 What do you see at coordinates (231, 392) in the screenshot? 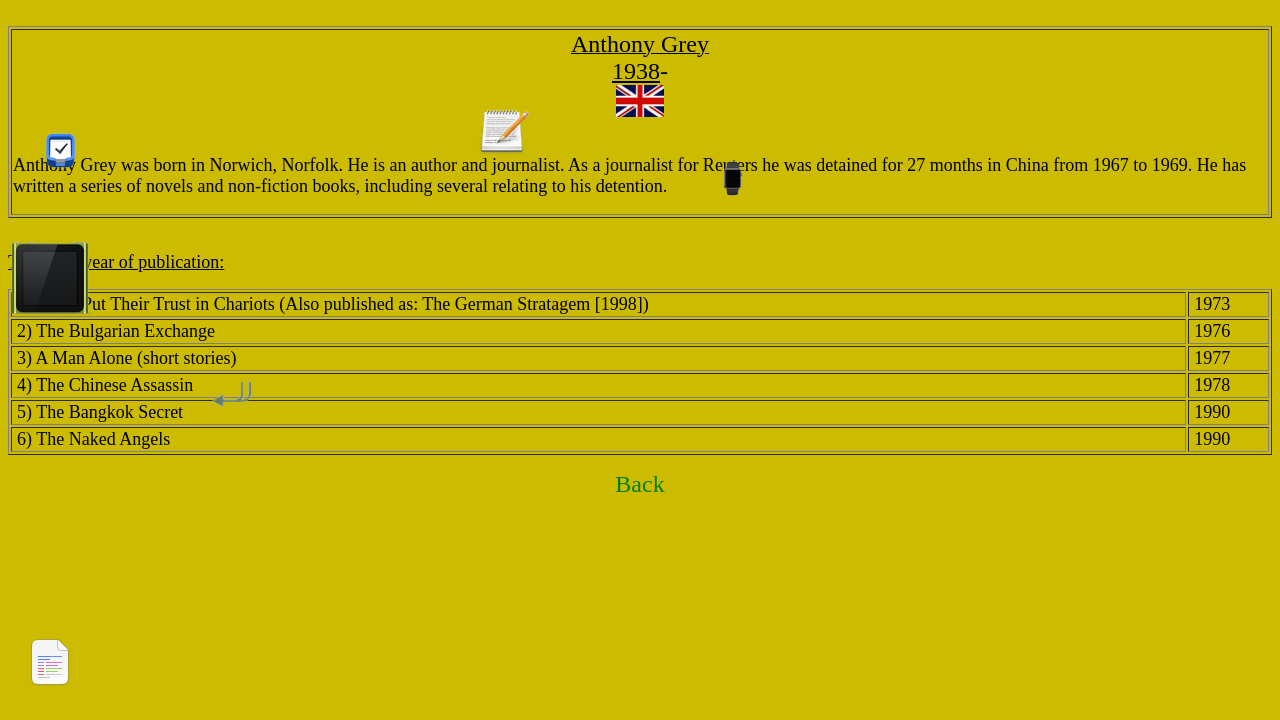
I see `reply to all recipients in an email thread` at bounding box center [231, 392].